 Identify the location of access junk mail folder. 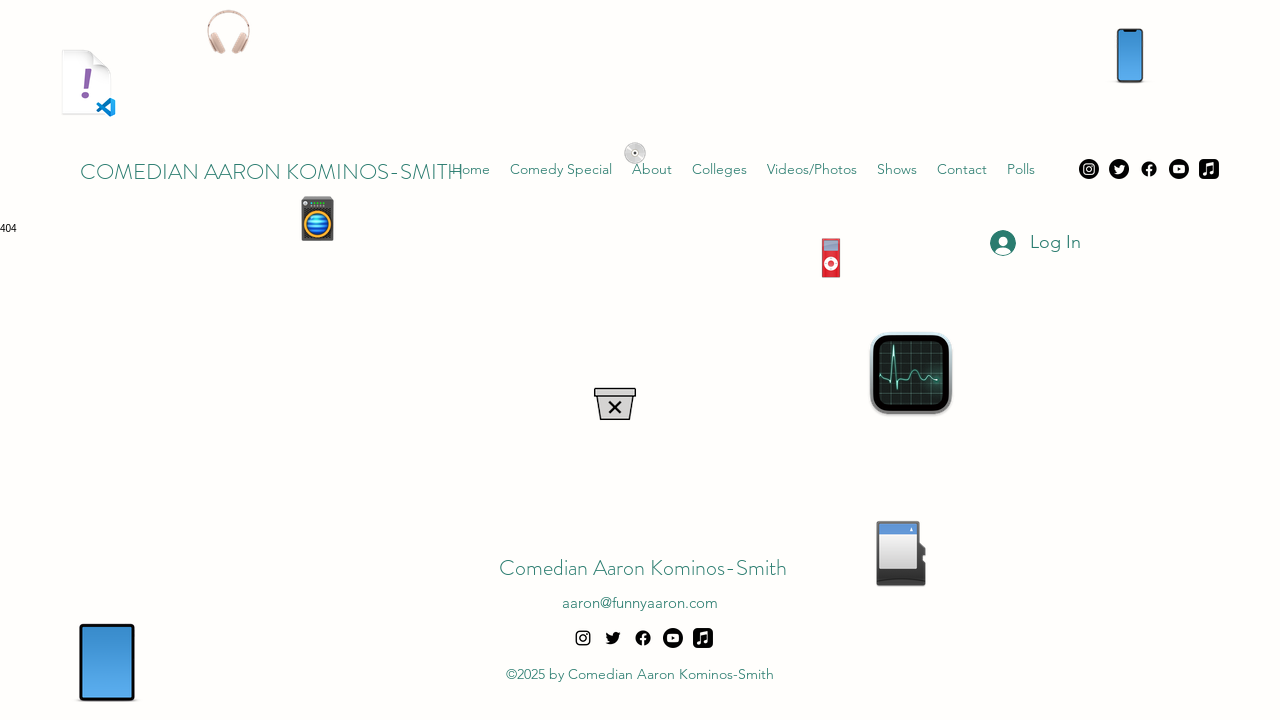
(615, 402).